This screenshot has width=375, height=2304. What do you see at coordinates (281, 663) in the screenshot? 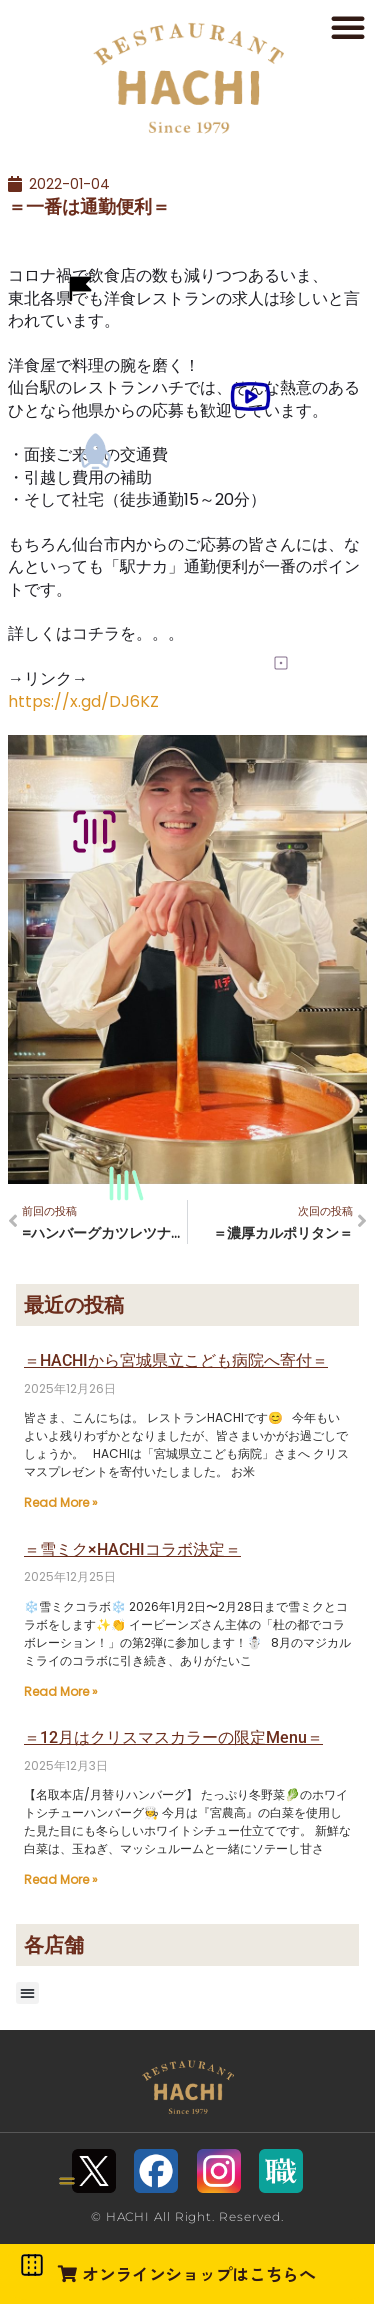
I see `indicates a selected or active state` at bounding box center [281, 663].